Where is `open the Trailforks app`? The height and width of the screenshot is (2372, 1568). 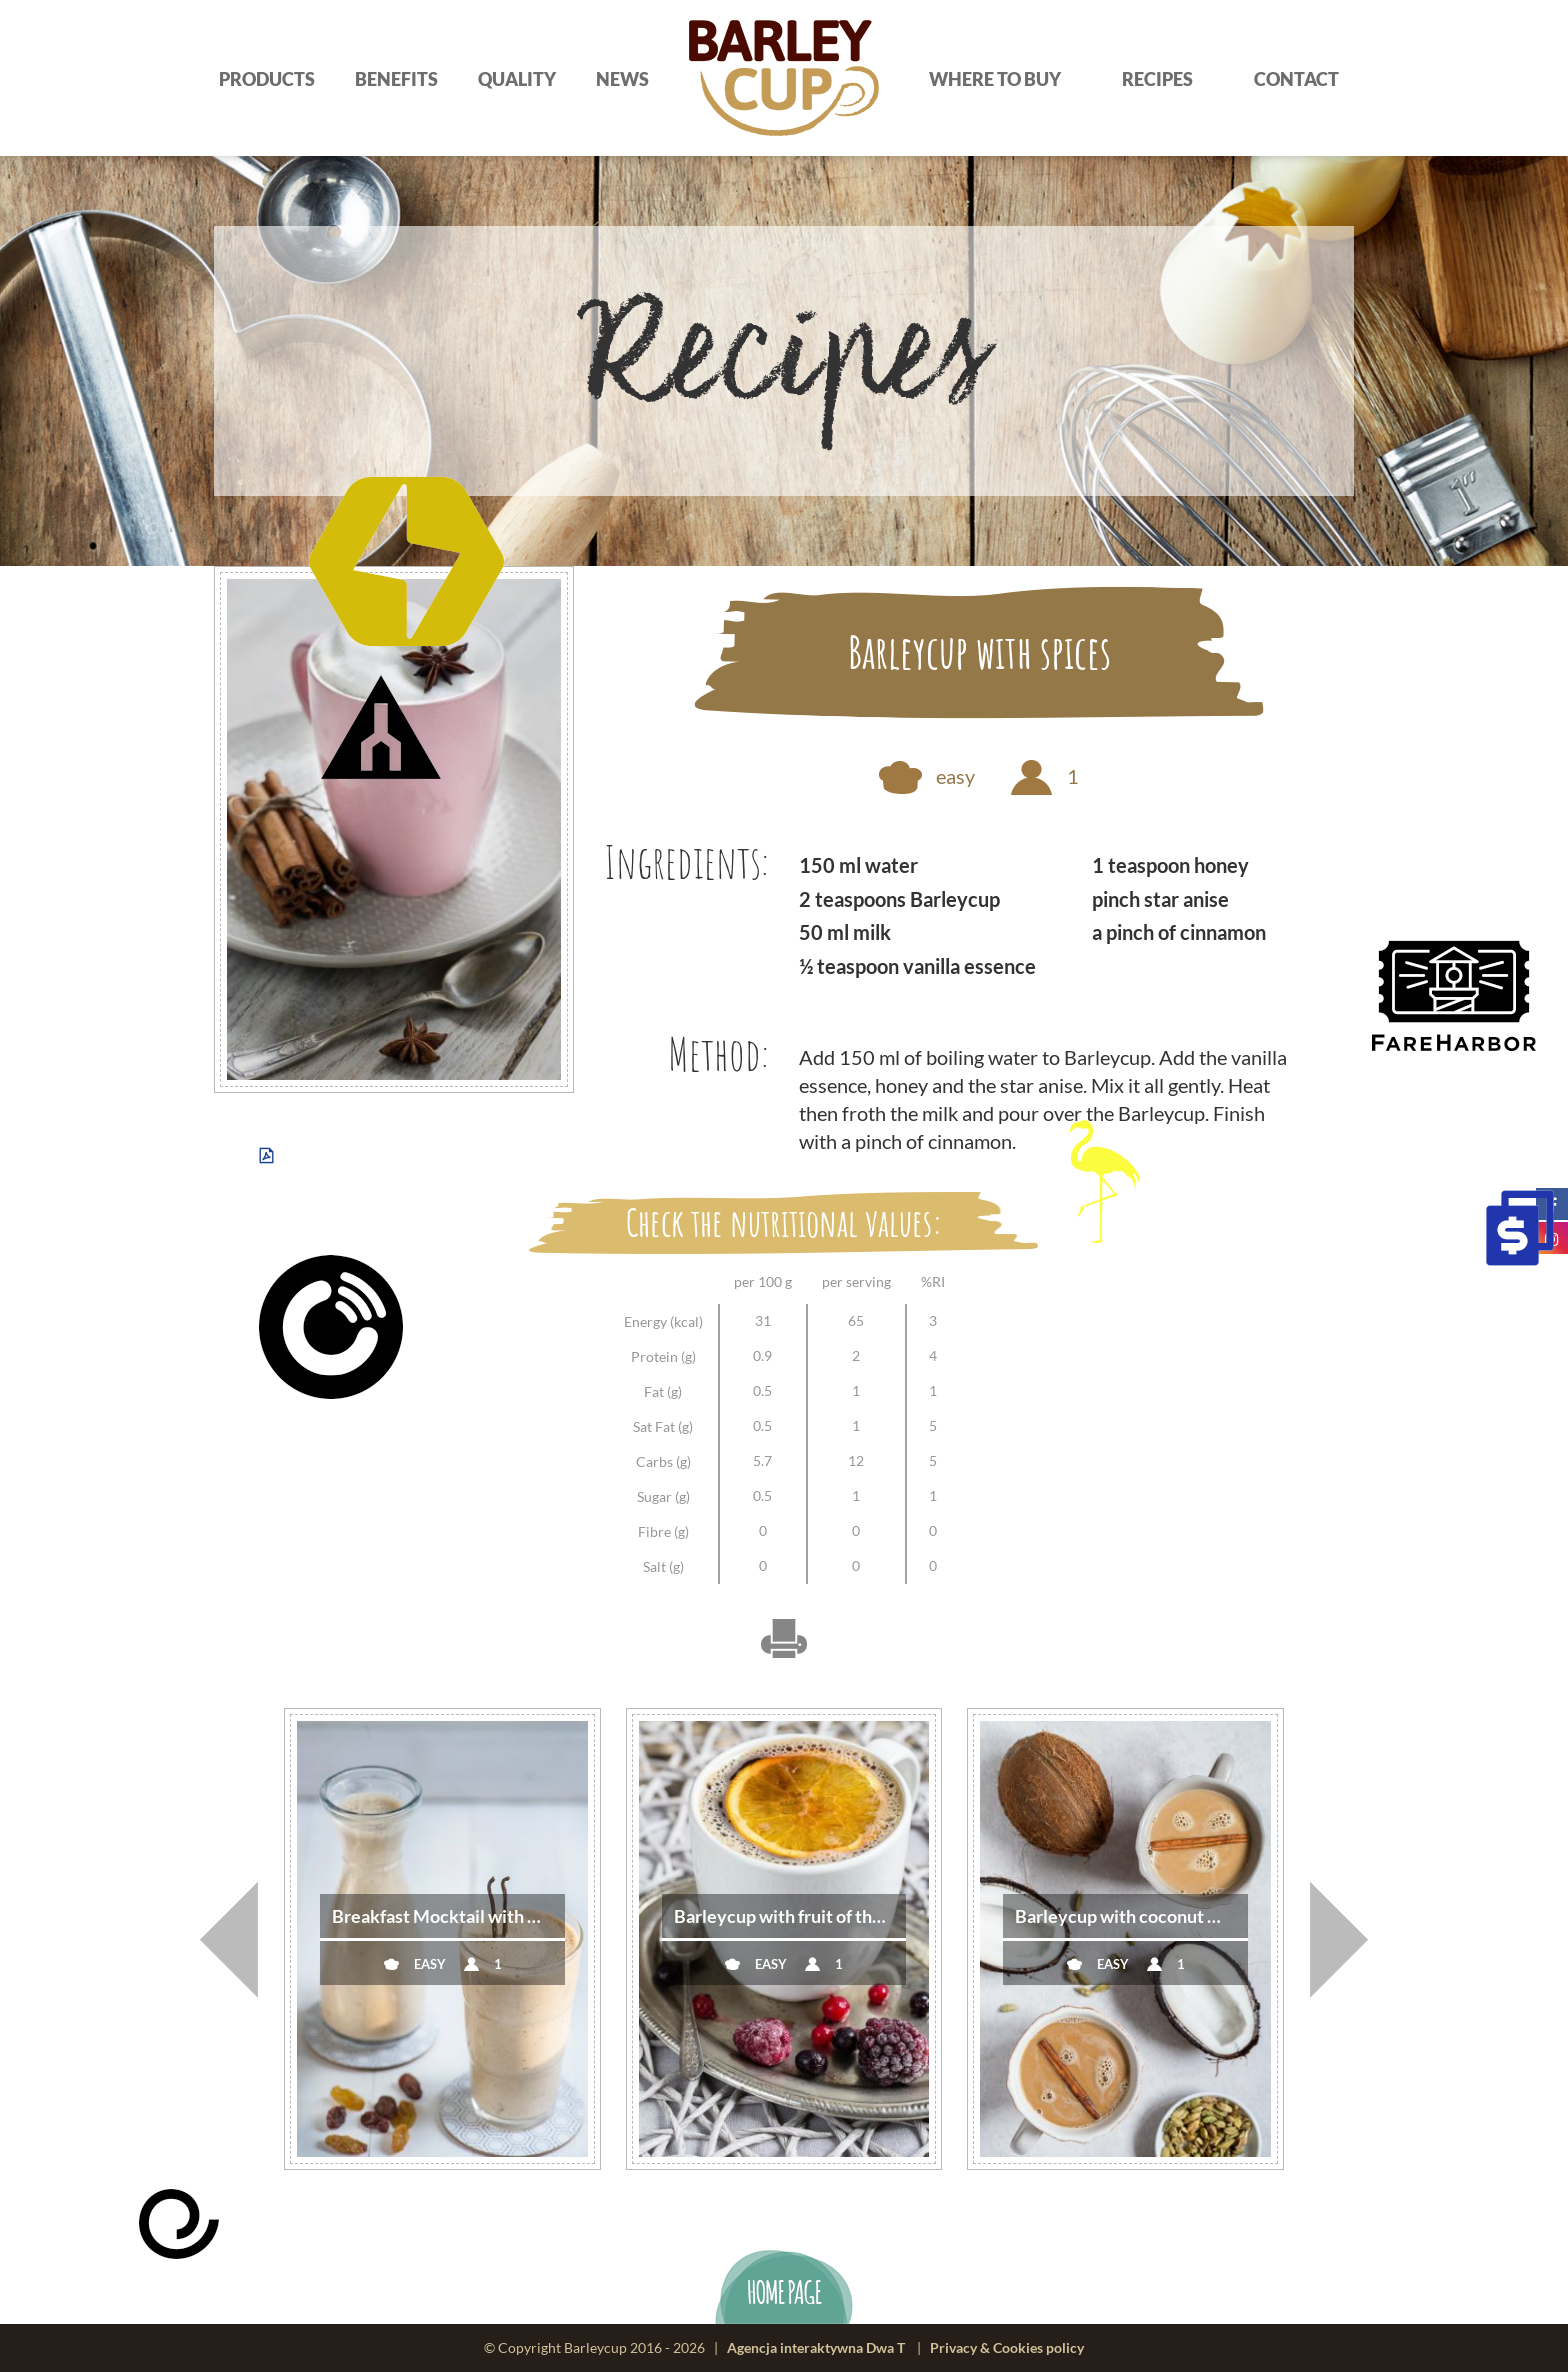 open the Trailforks app is located at coordinates (381, 727).